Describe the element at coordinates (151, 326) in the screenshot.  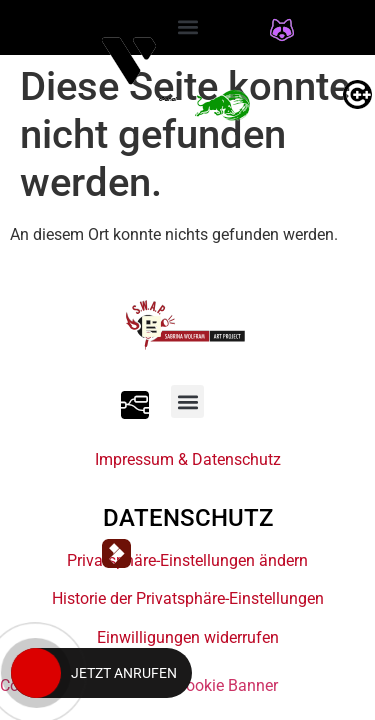
I see `view article or document` at that location.